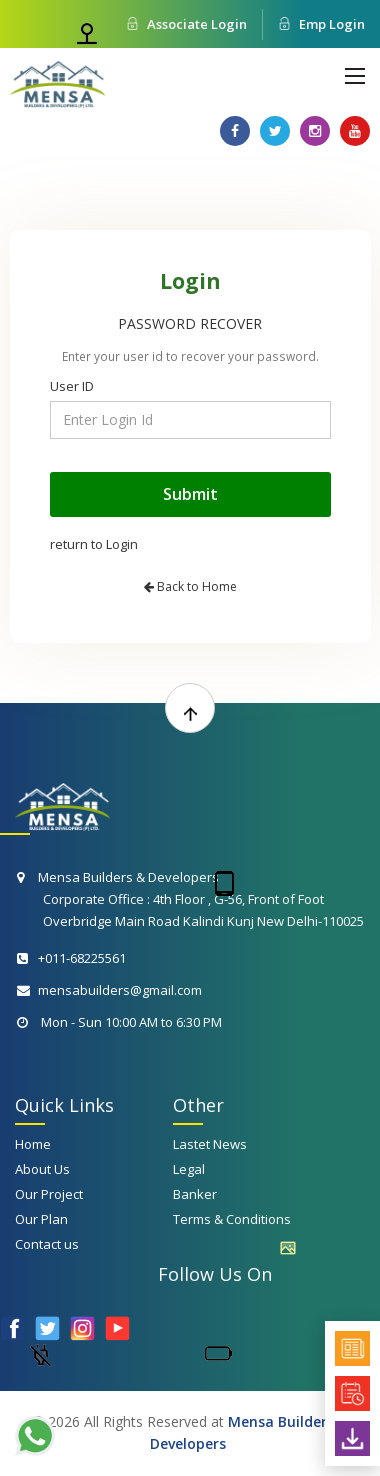 Image resolution: width=380 pixels, height=1476 pixels. I want to click on switch to tablet view or mode, so click(224, 883).